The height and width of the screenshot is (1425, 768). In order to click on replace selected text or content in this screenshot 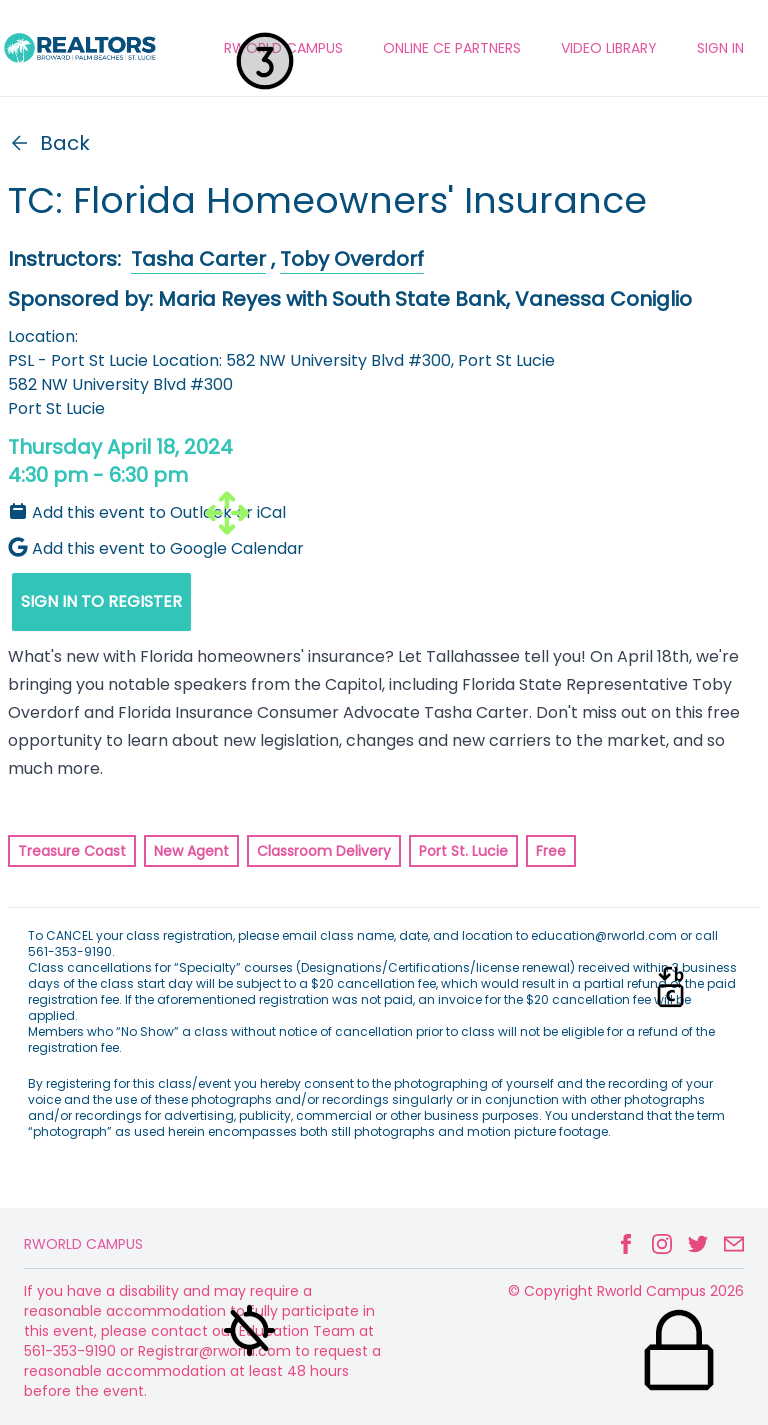, I will do `click(672, 987)`.